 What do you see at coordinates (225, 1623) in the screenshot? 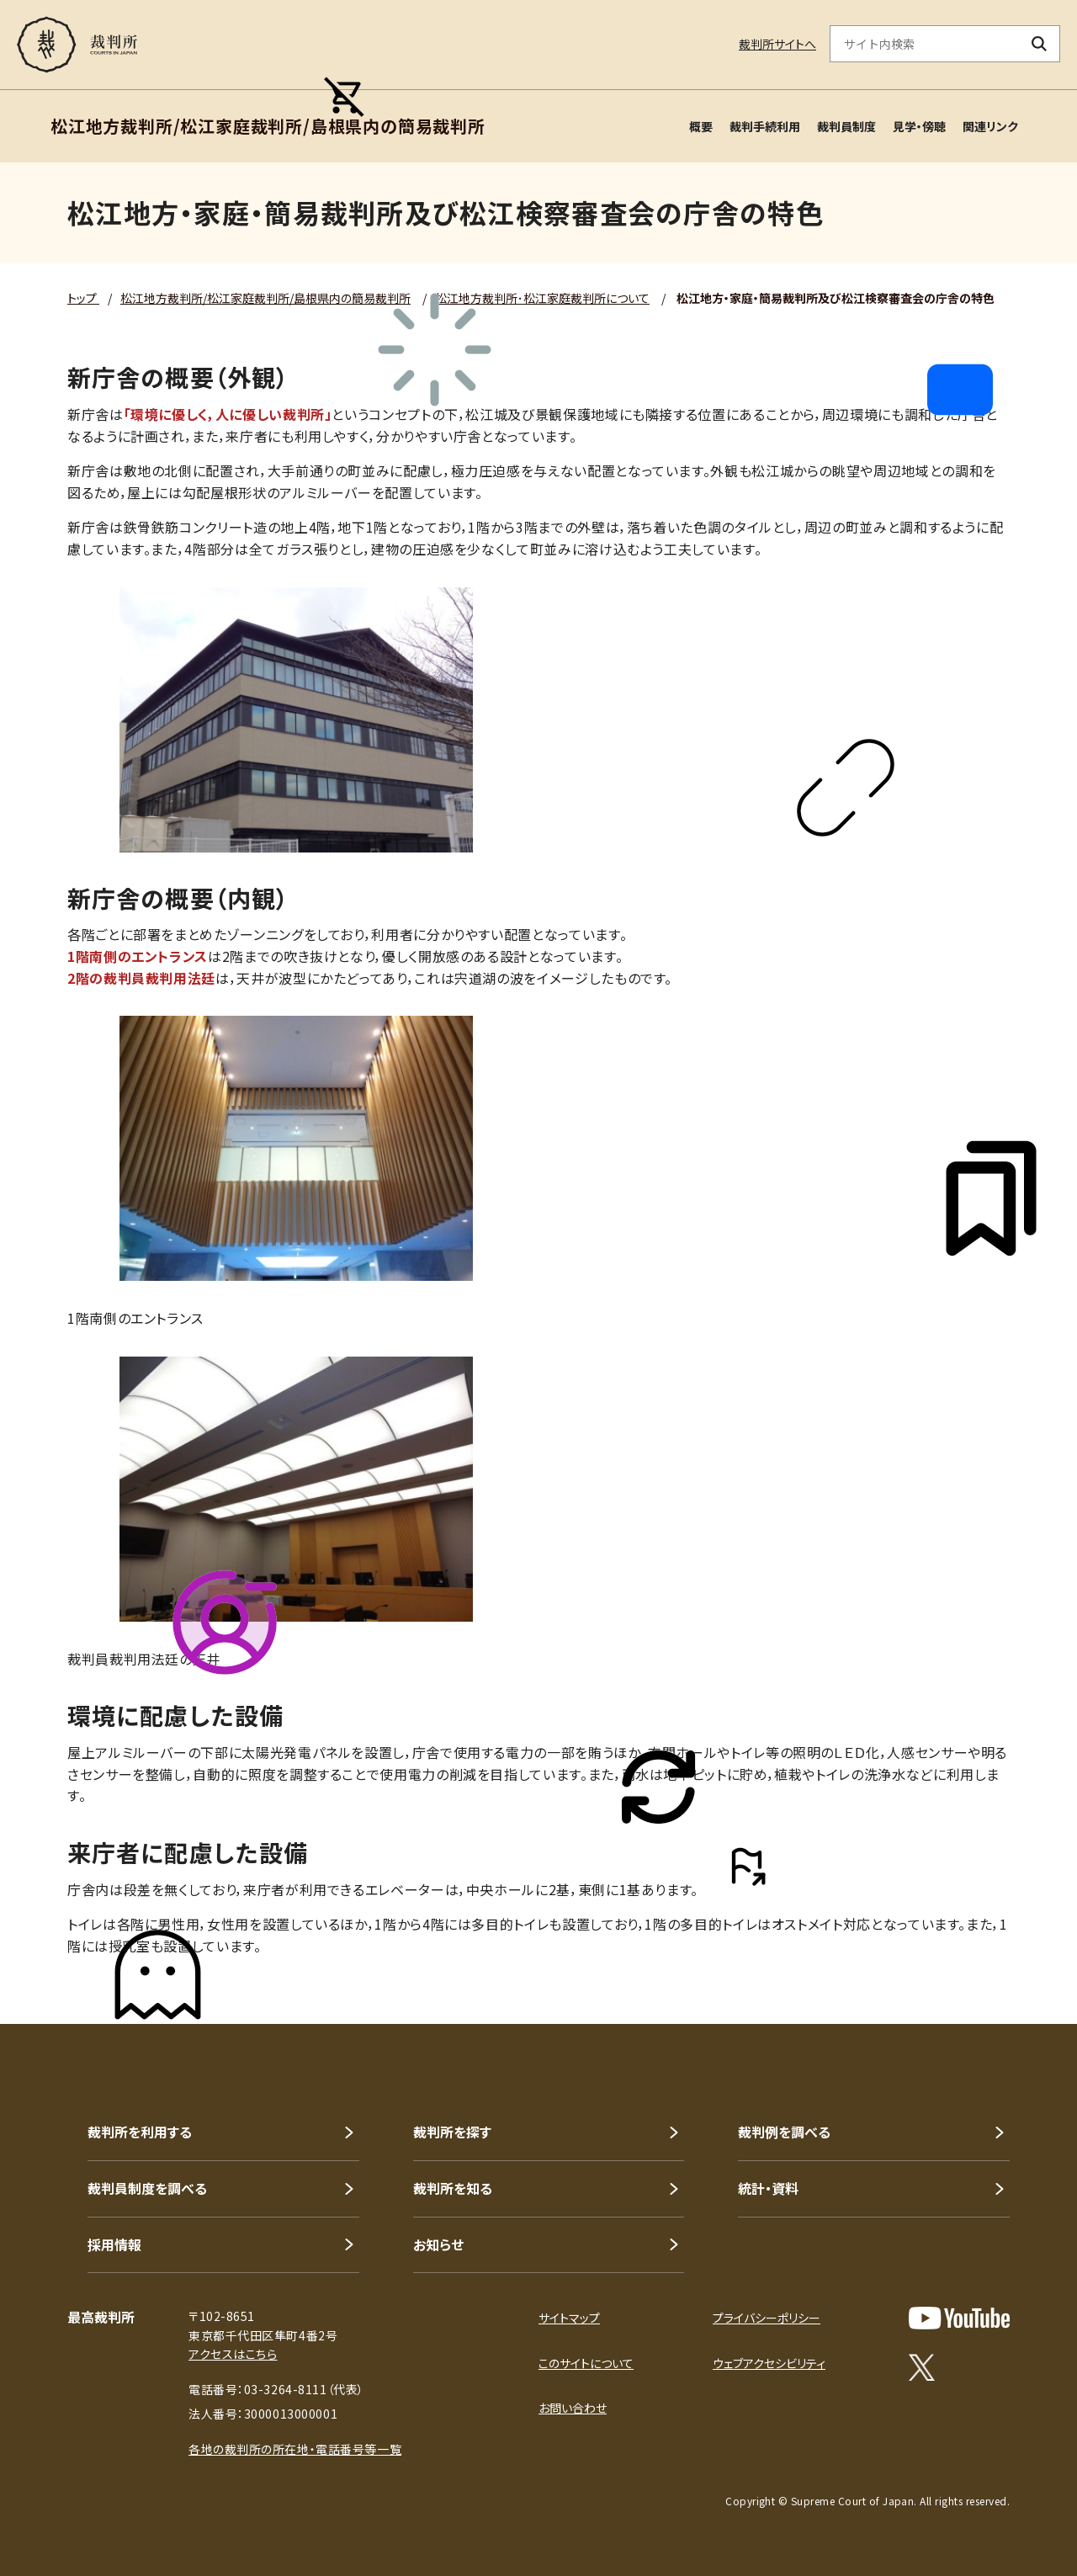
I see `remove a user from your contacts` at bounding box center [225, 1623].